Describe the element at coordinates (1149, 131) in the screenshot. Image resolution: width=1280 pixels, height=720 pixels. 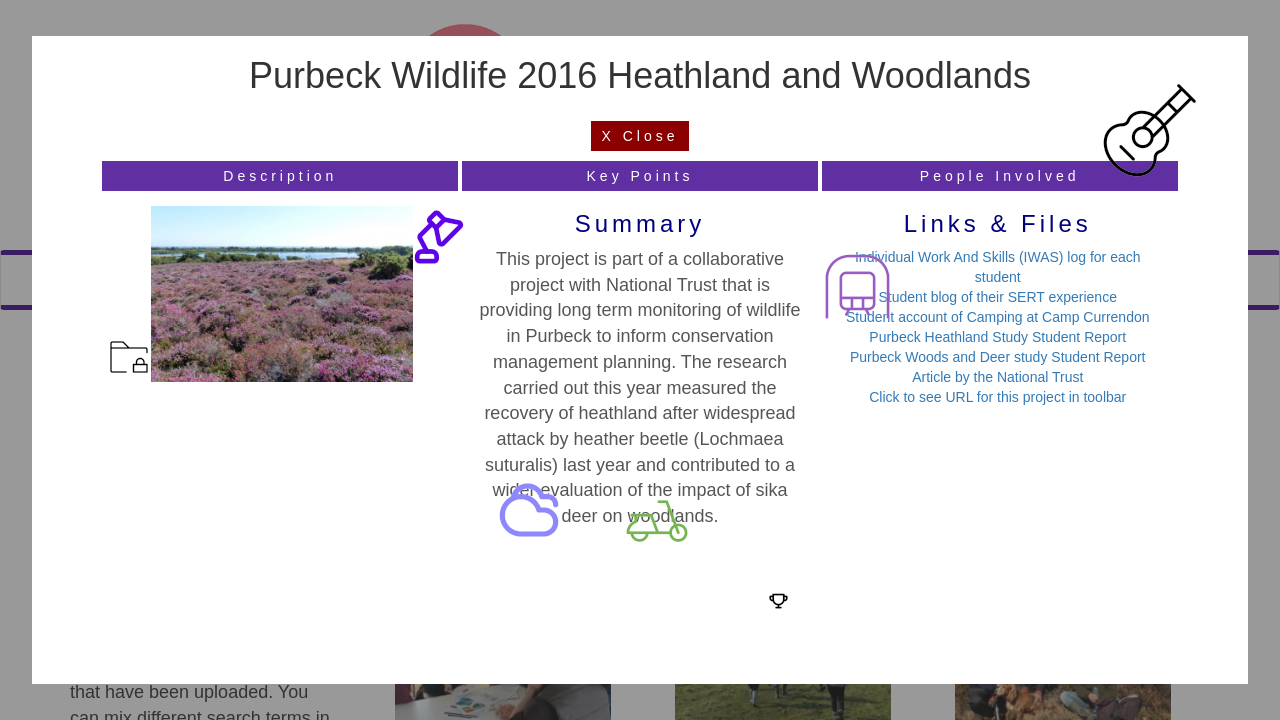
I see `access music or audio content` at that location.